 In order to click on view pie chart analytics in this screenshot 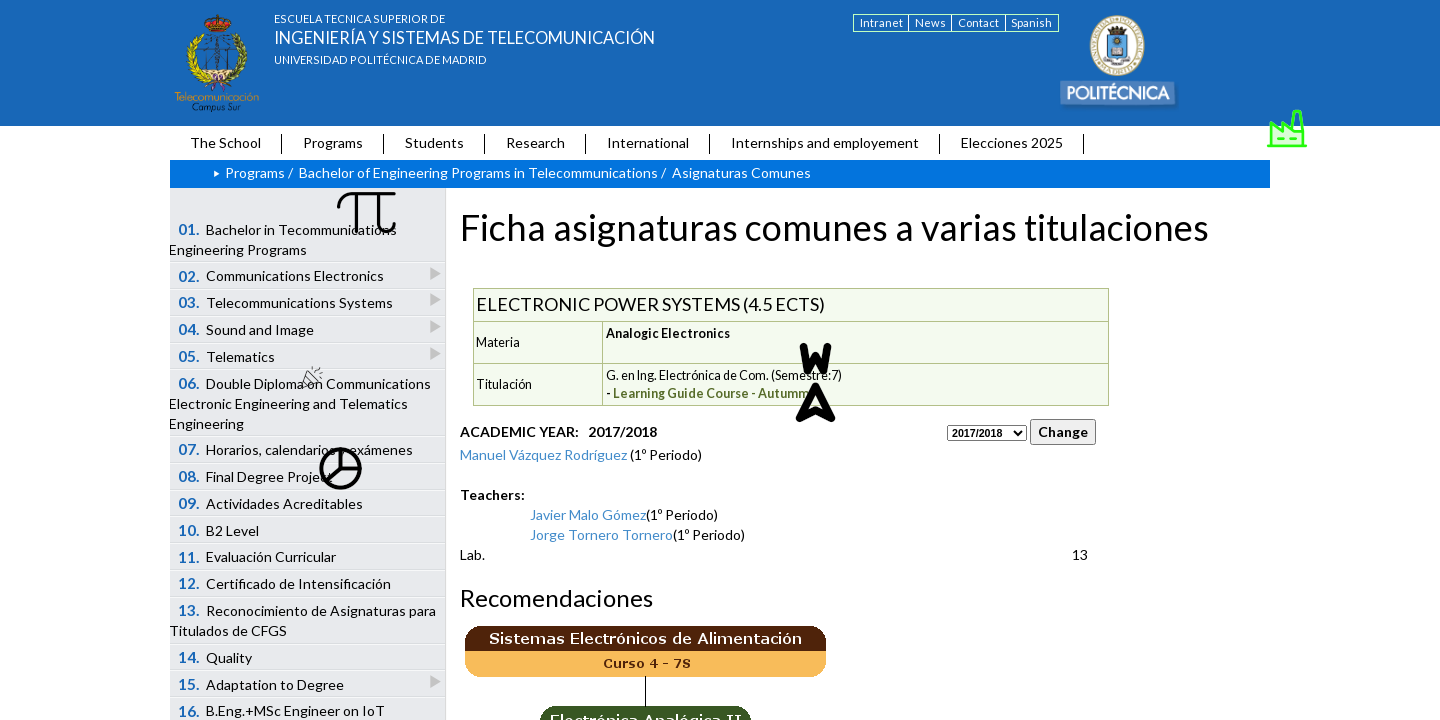, I will do `click(340, 468)`.